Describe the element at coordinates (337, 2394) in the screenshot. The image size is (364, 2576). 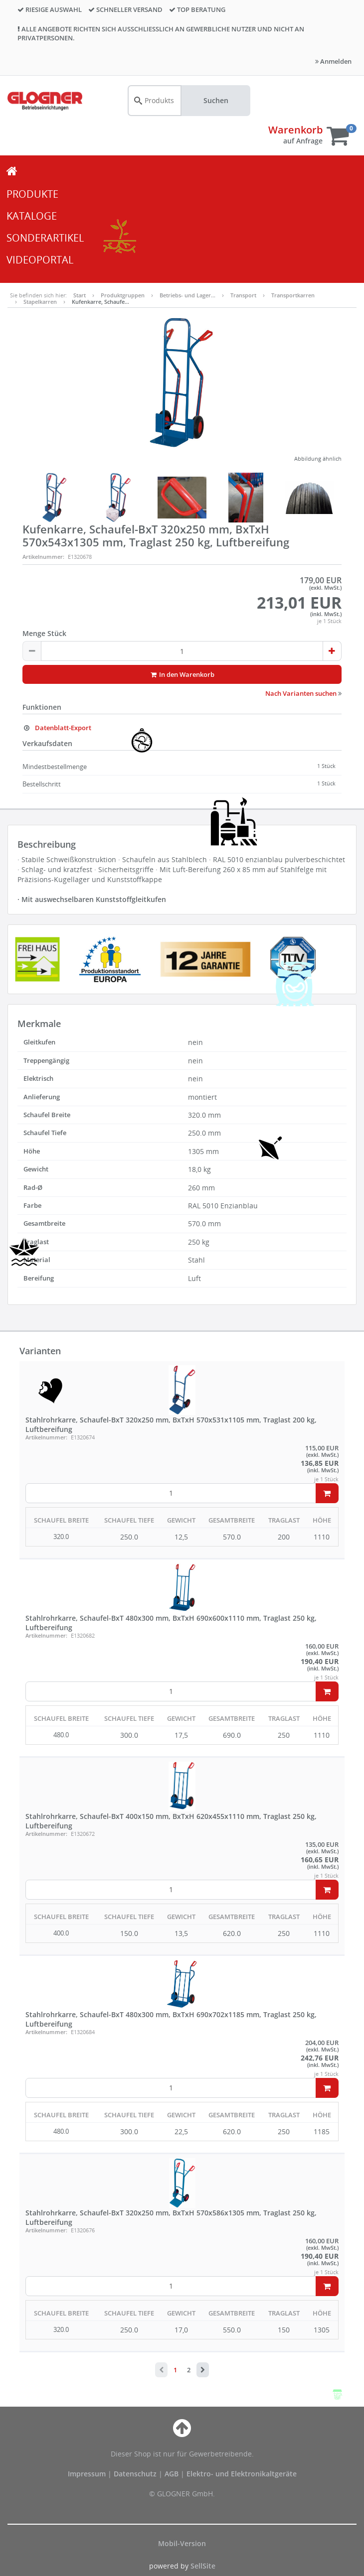
I see `access water or resource collection point` at that location.